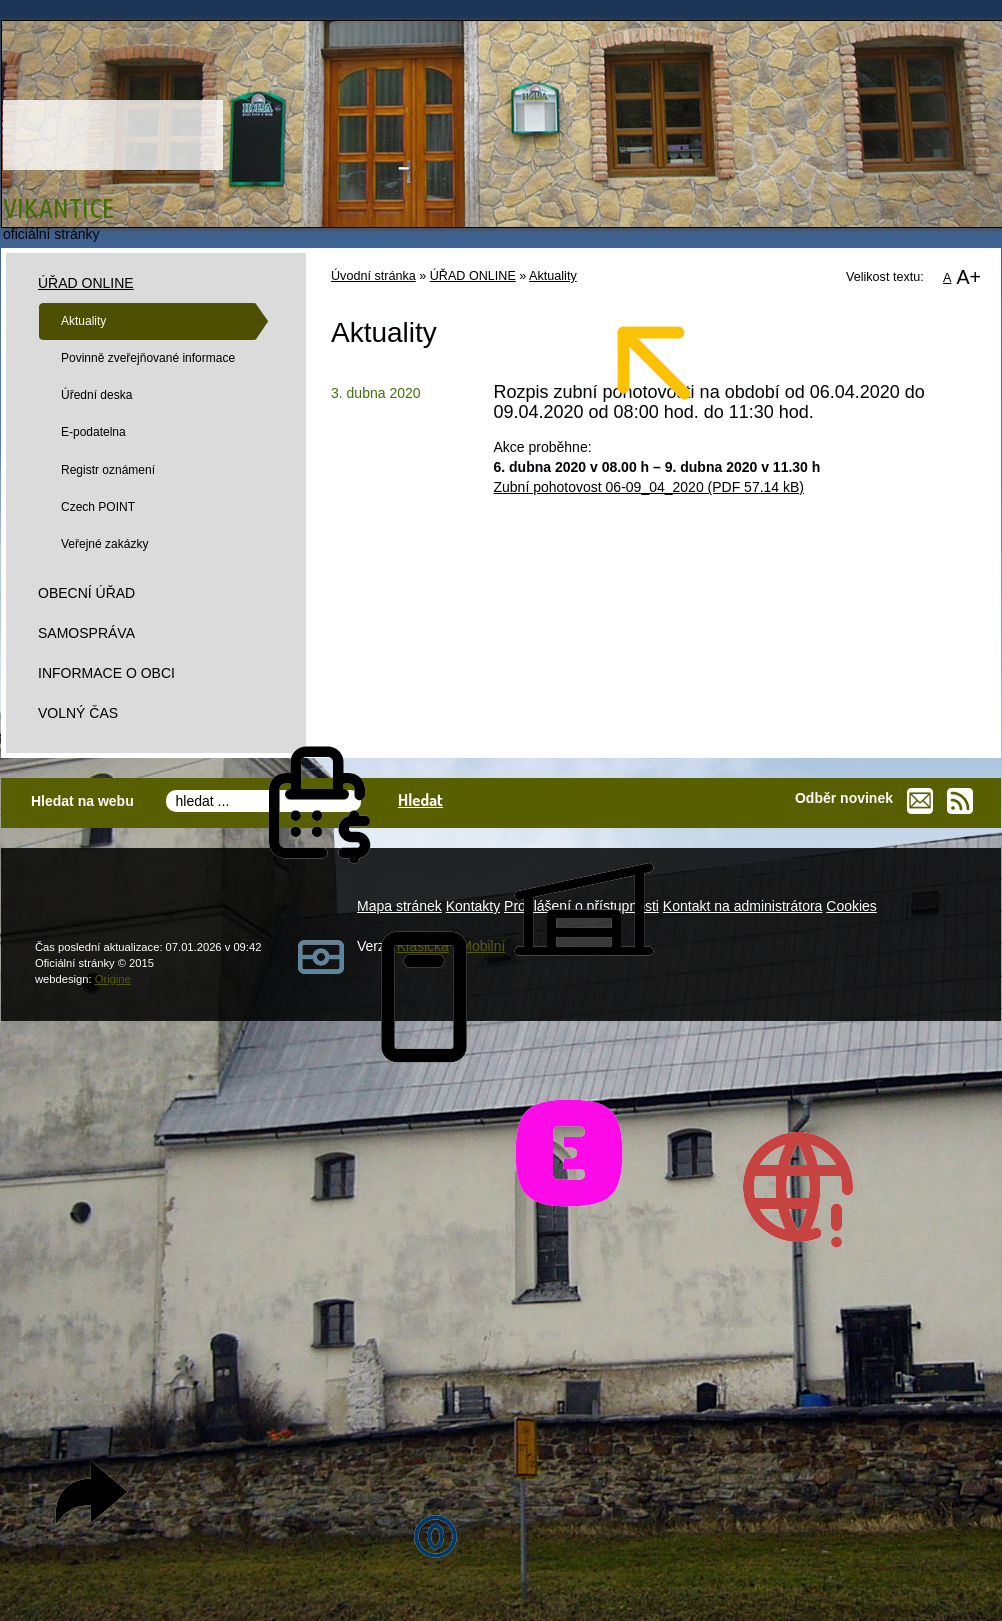 The width and height of the screenshot is (1002, 1621). What do you see at coordinates (584, 914) in the screenshot?
I see `access warehouse or storage inventory` at bounding box center [584, 914].